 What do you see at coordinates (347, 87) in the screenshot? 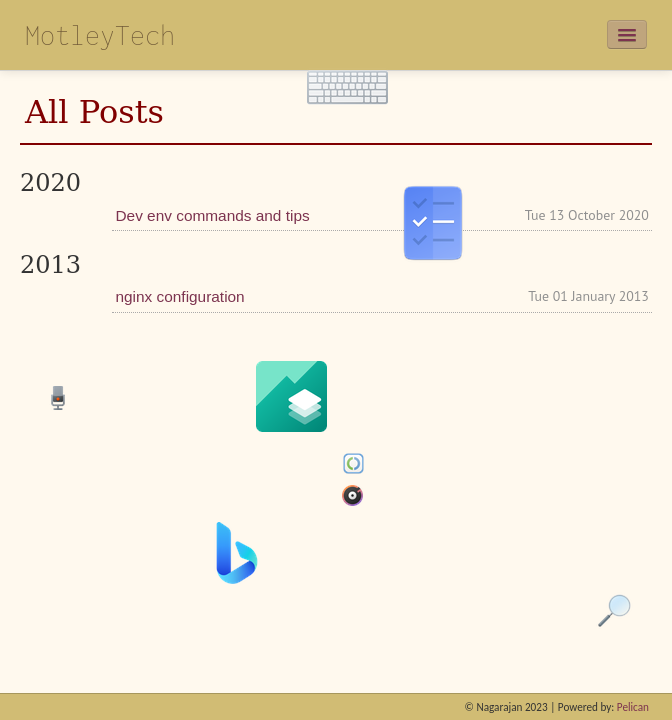
I see `access keyboard settings` at bounding box center [347, 87].